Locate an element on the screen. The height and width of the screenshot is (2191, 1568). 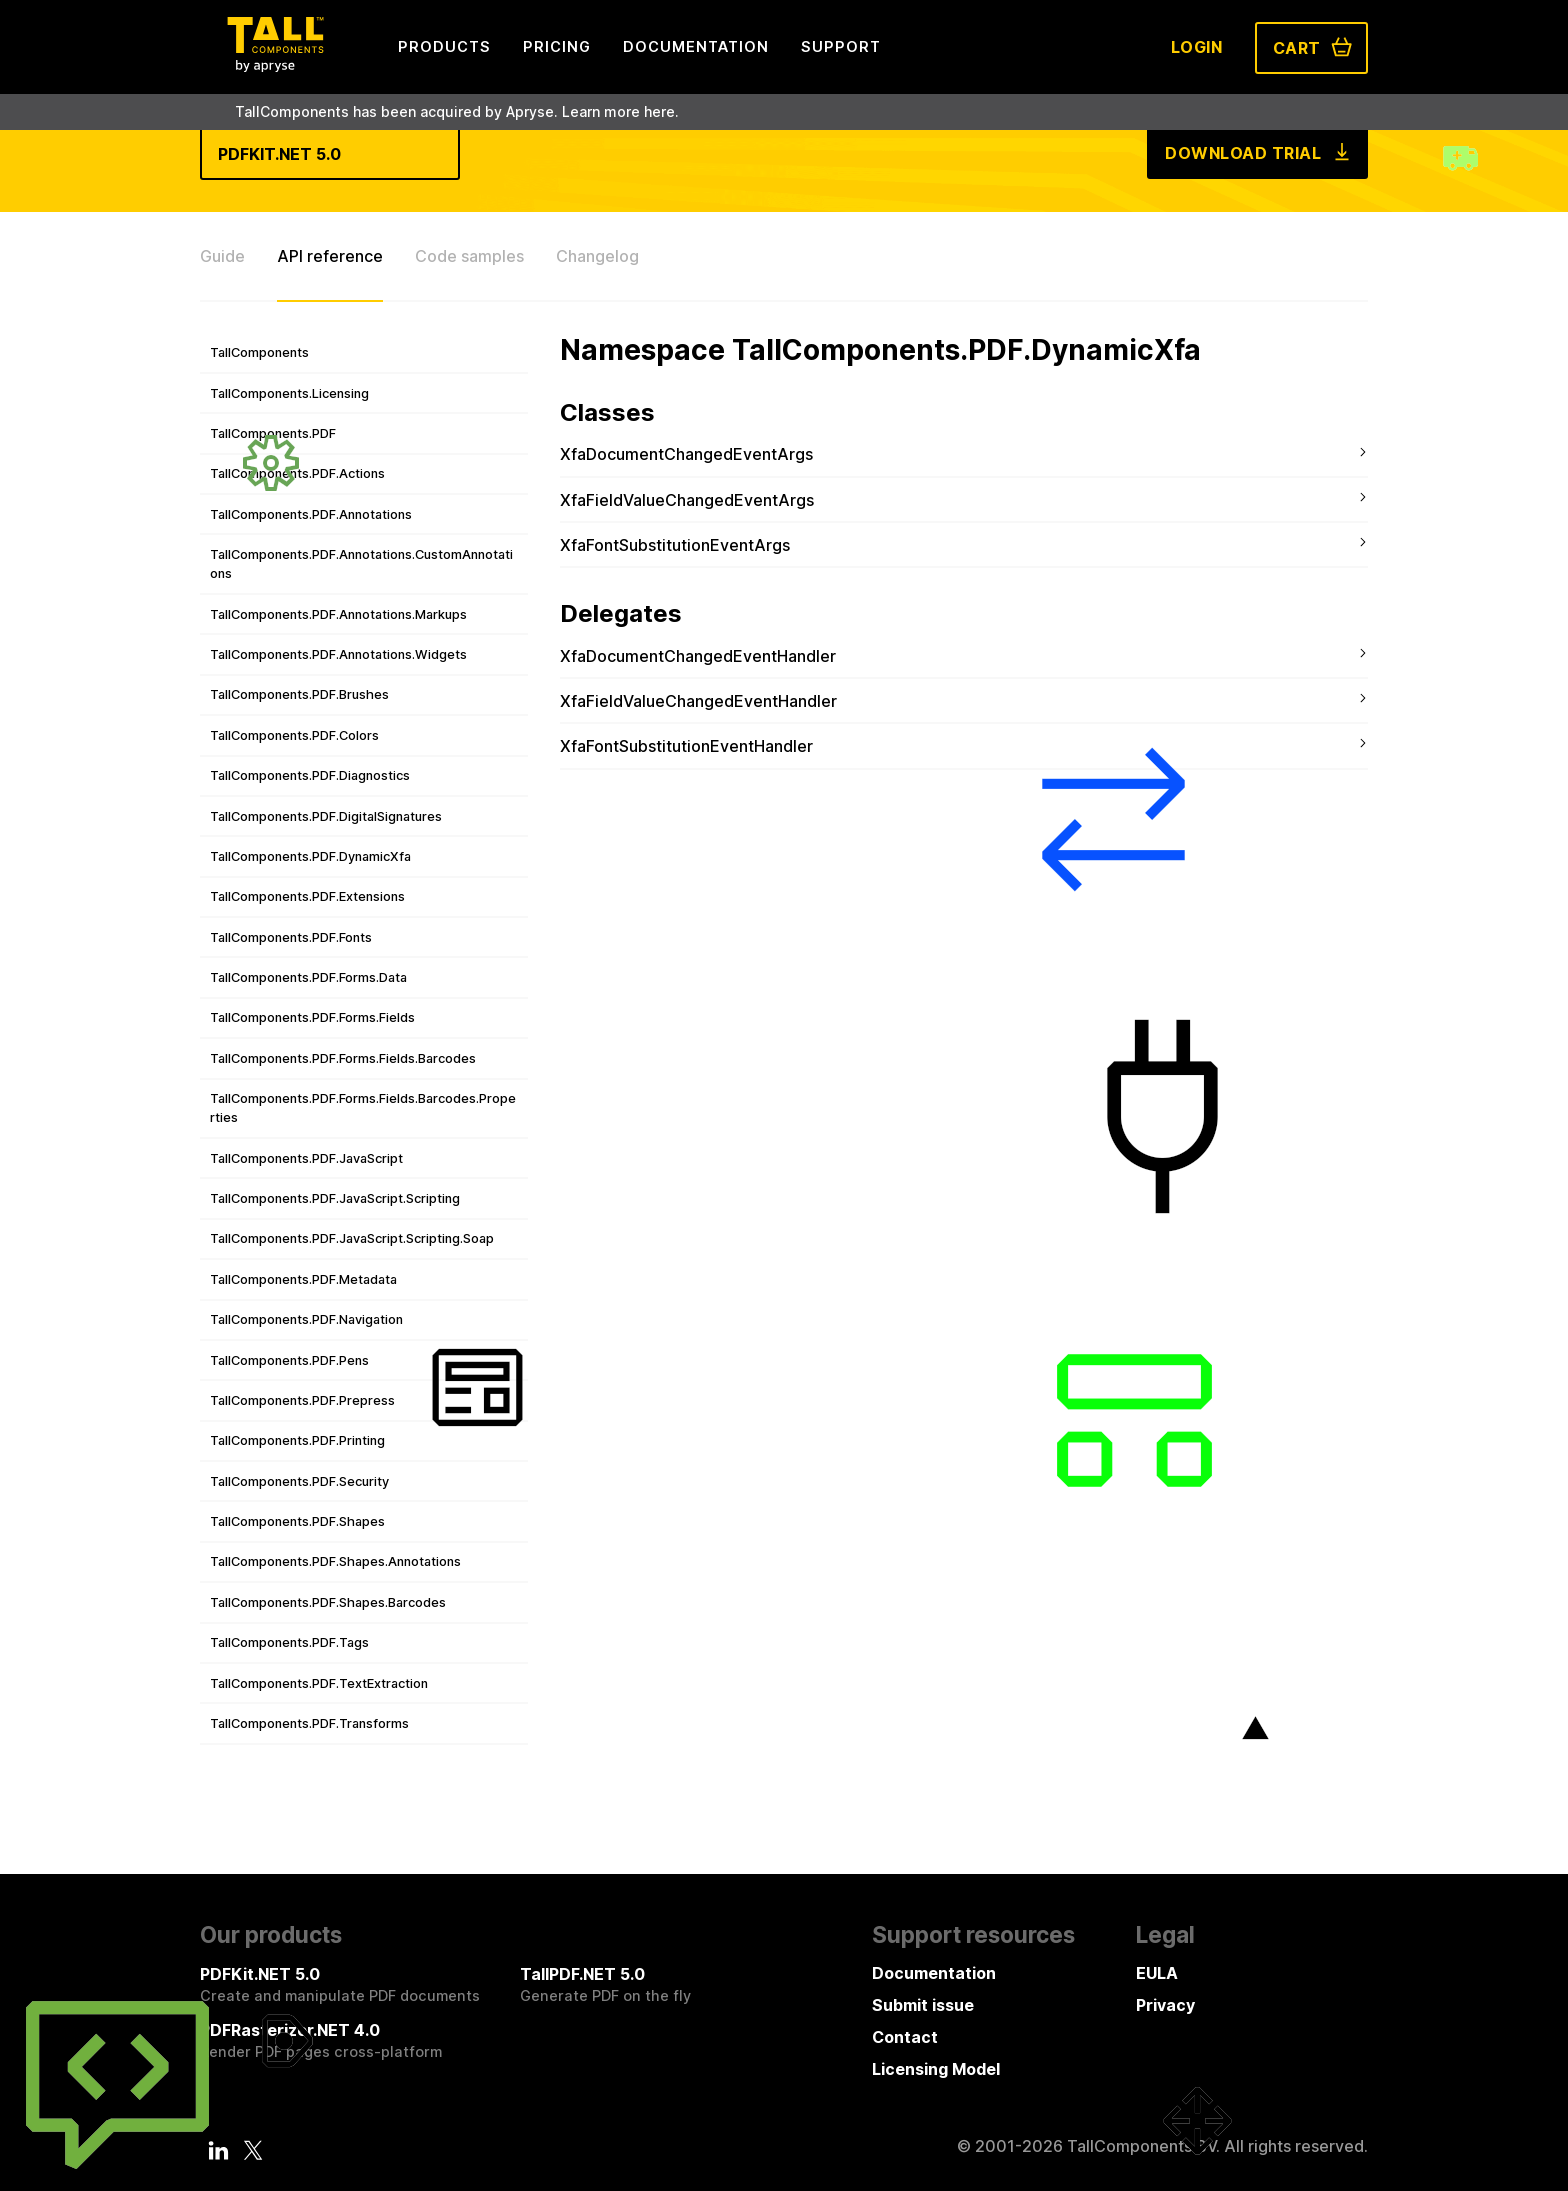
move or reposition an element is located at coordinates (1197, 2123).